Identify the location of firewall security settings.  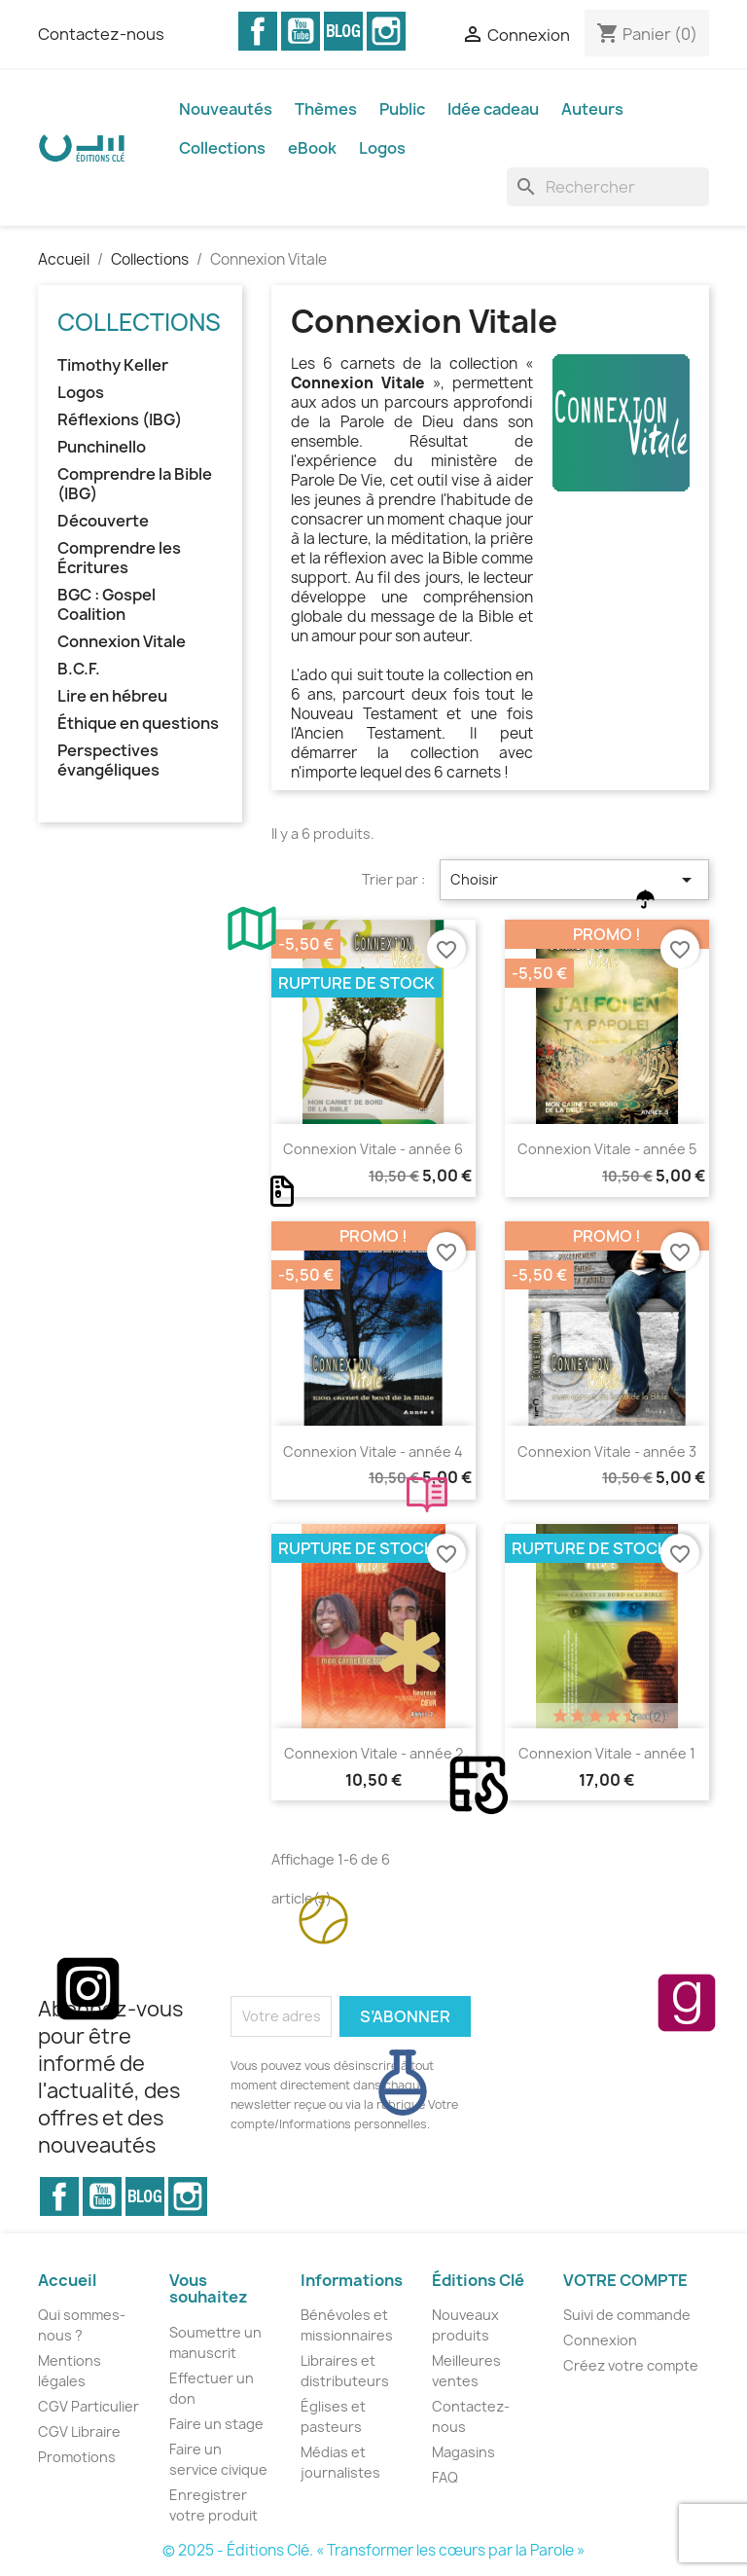
(478, 1784).